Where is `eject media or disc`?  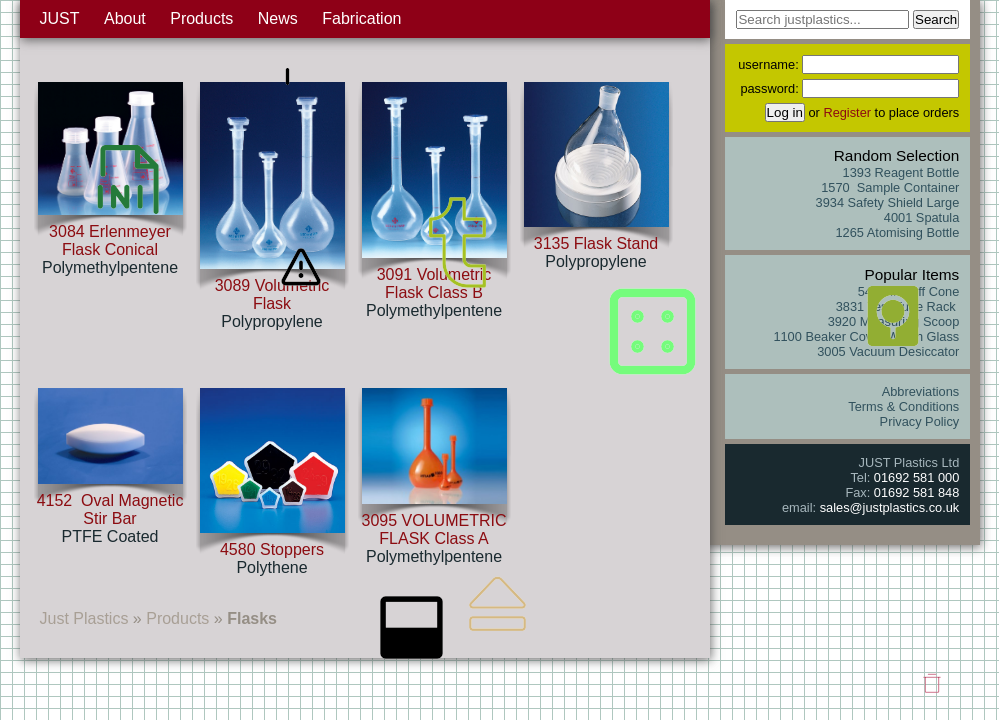 eject media or disc is located at coordinates (497, 607).